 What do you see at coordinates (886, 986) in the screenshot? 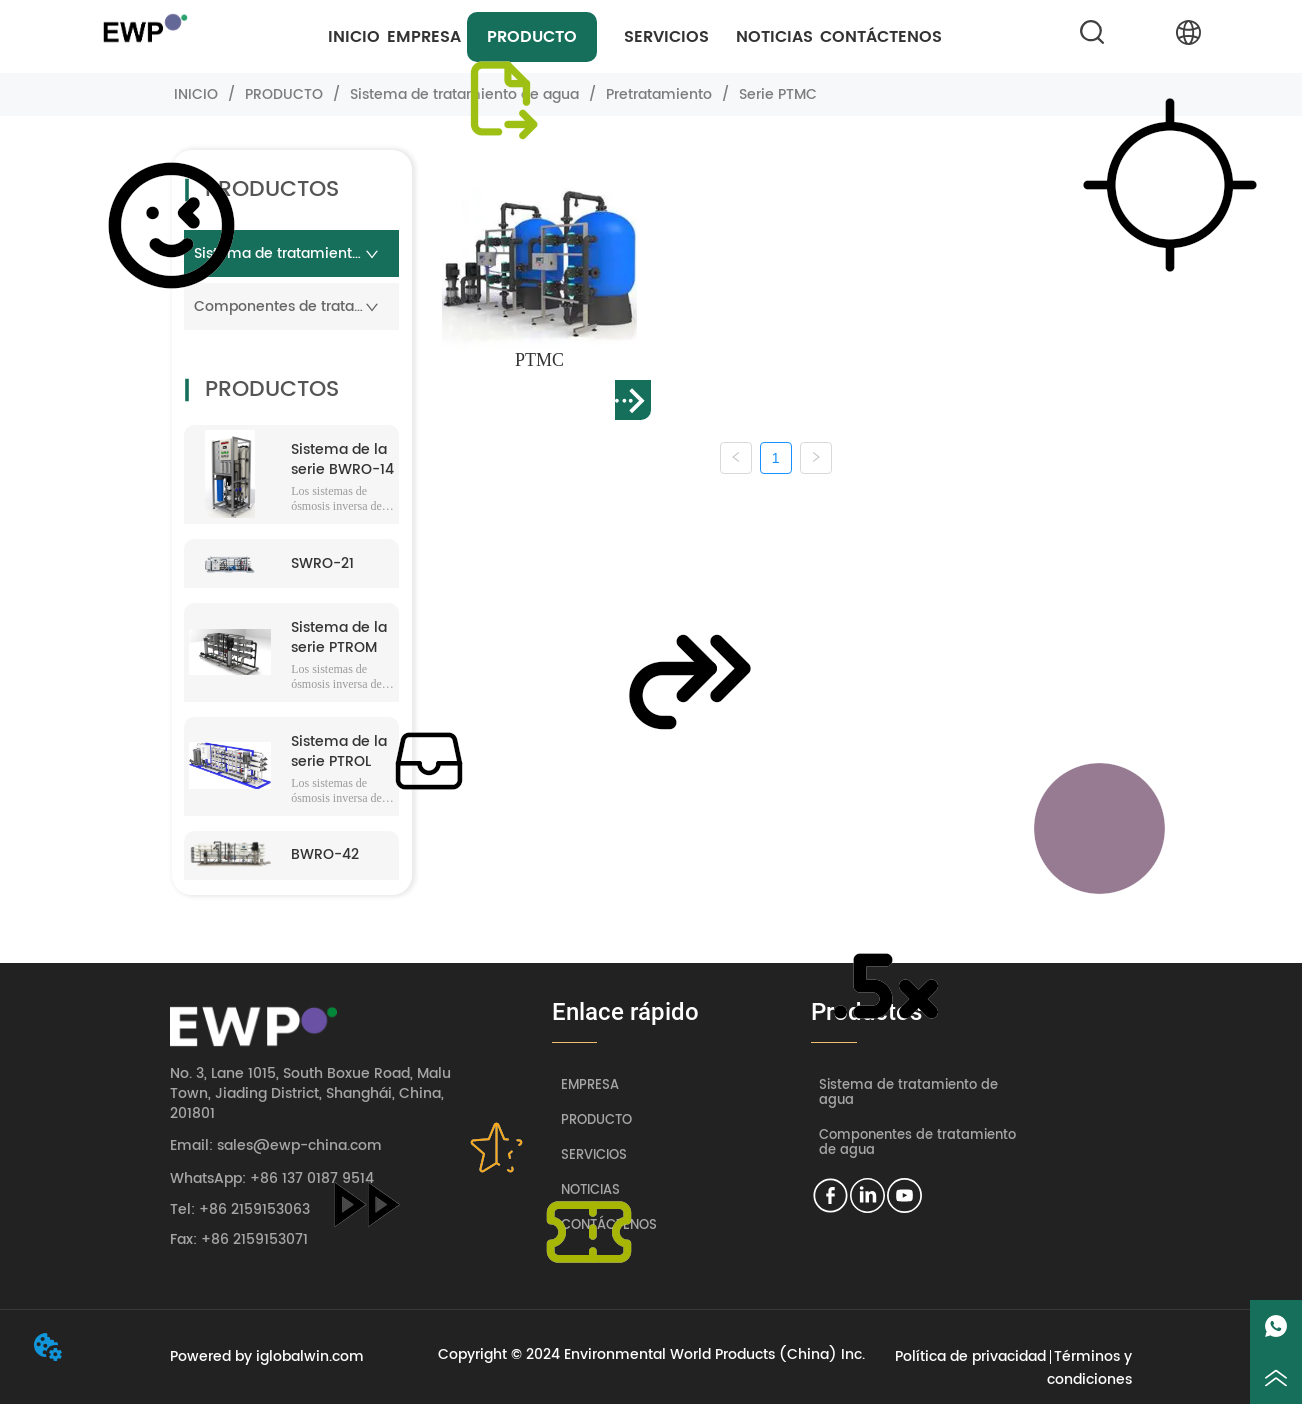
I see `set playback speed to 0.5x` at bounding box center [886, 986].